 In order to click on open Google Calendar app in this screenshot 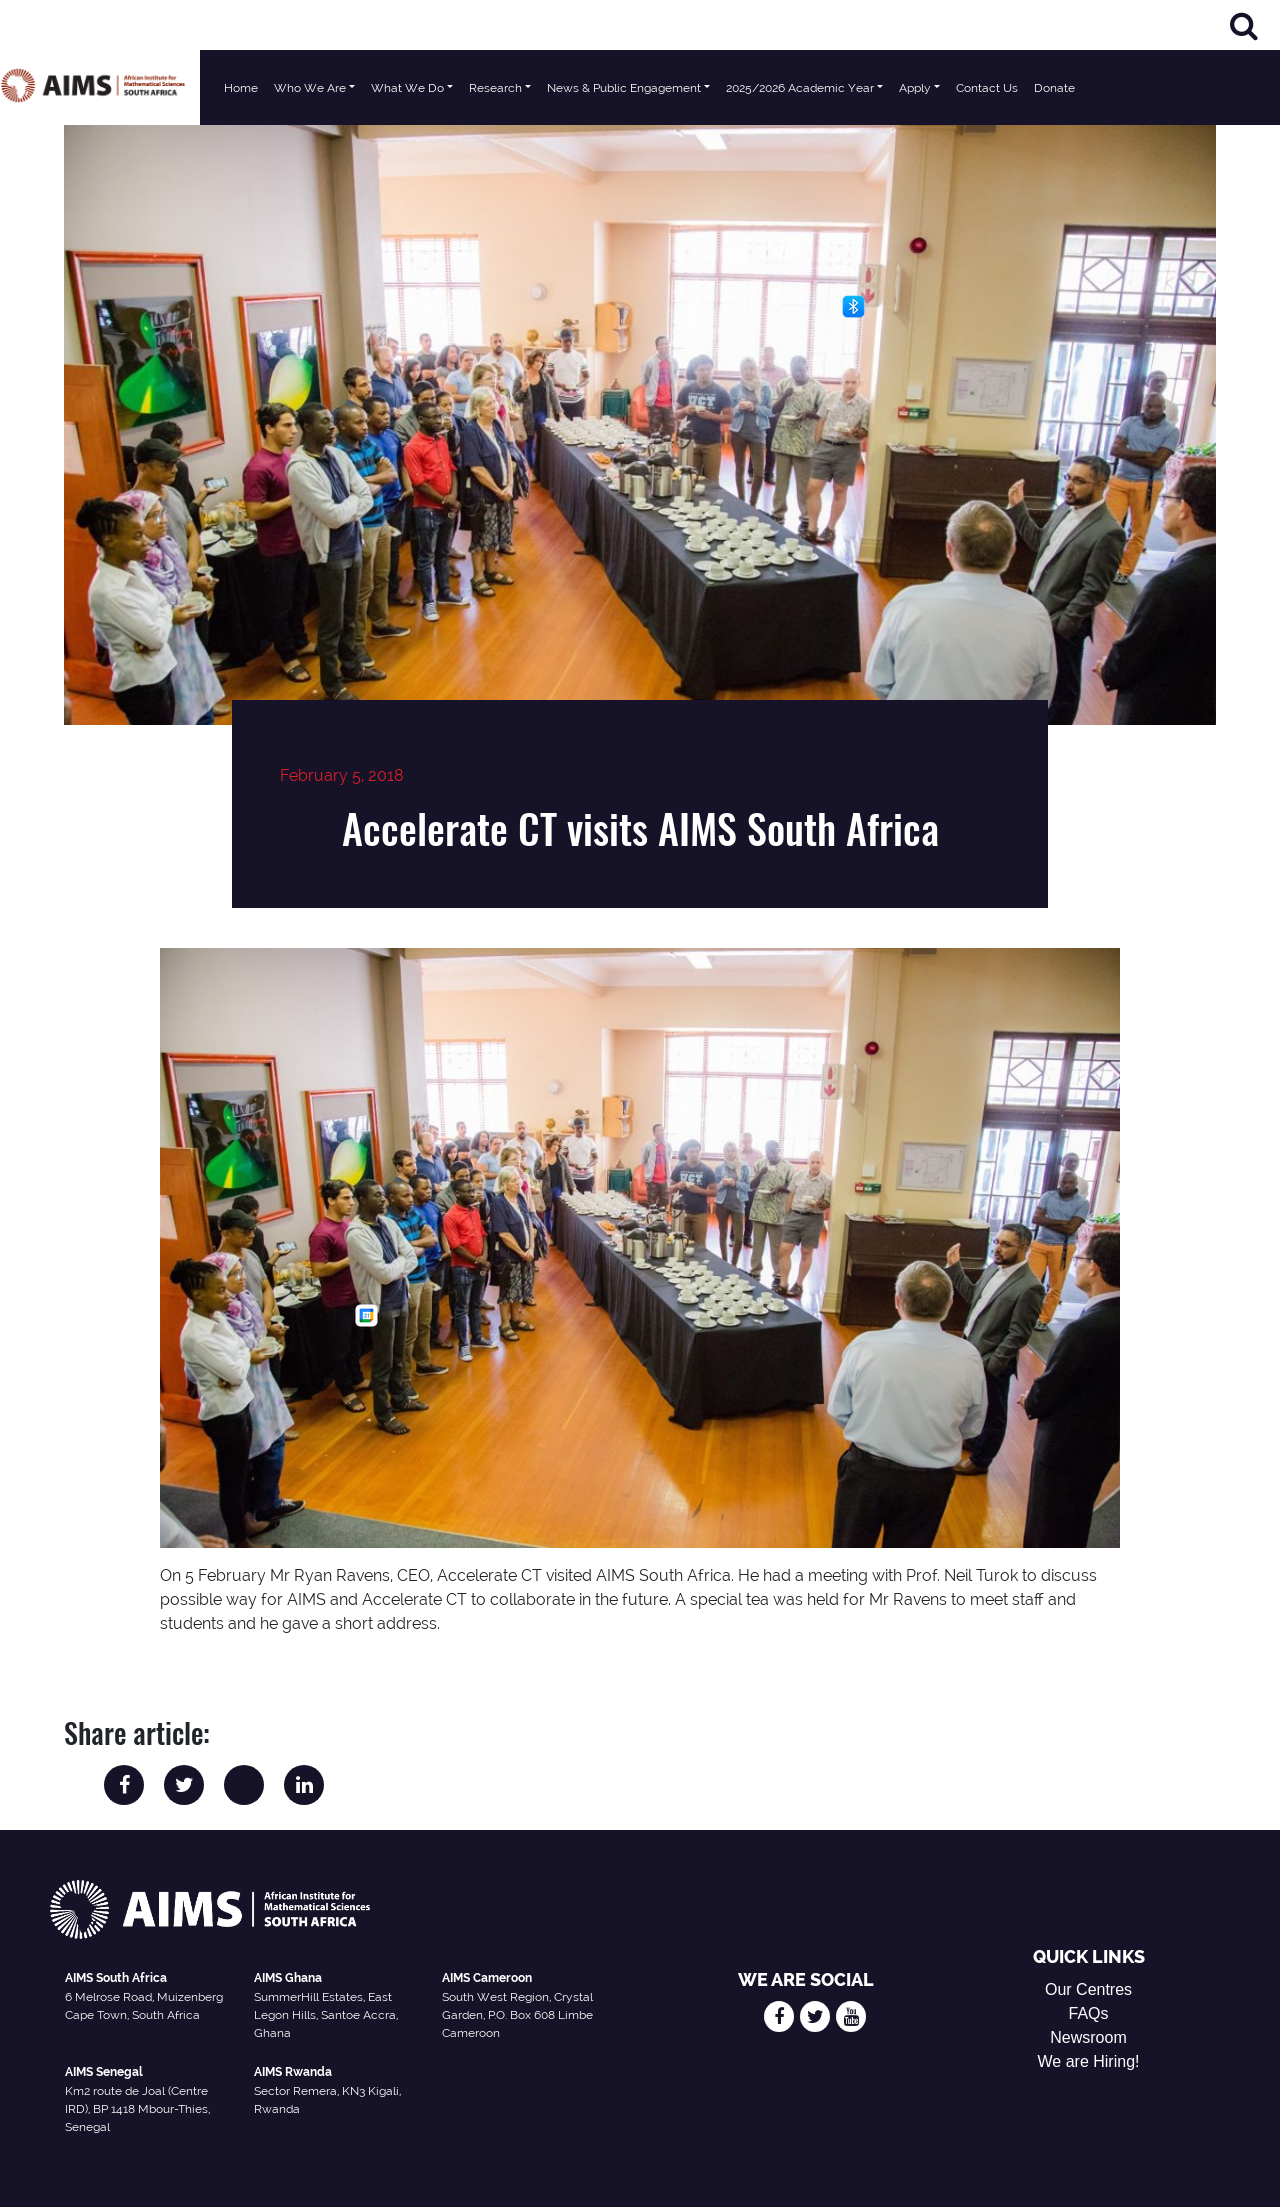, I will do `click(366, 1315)`.